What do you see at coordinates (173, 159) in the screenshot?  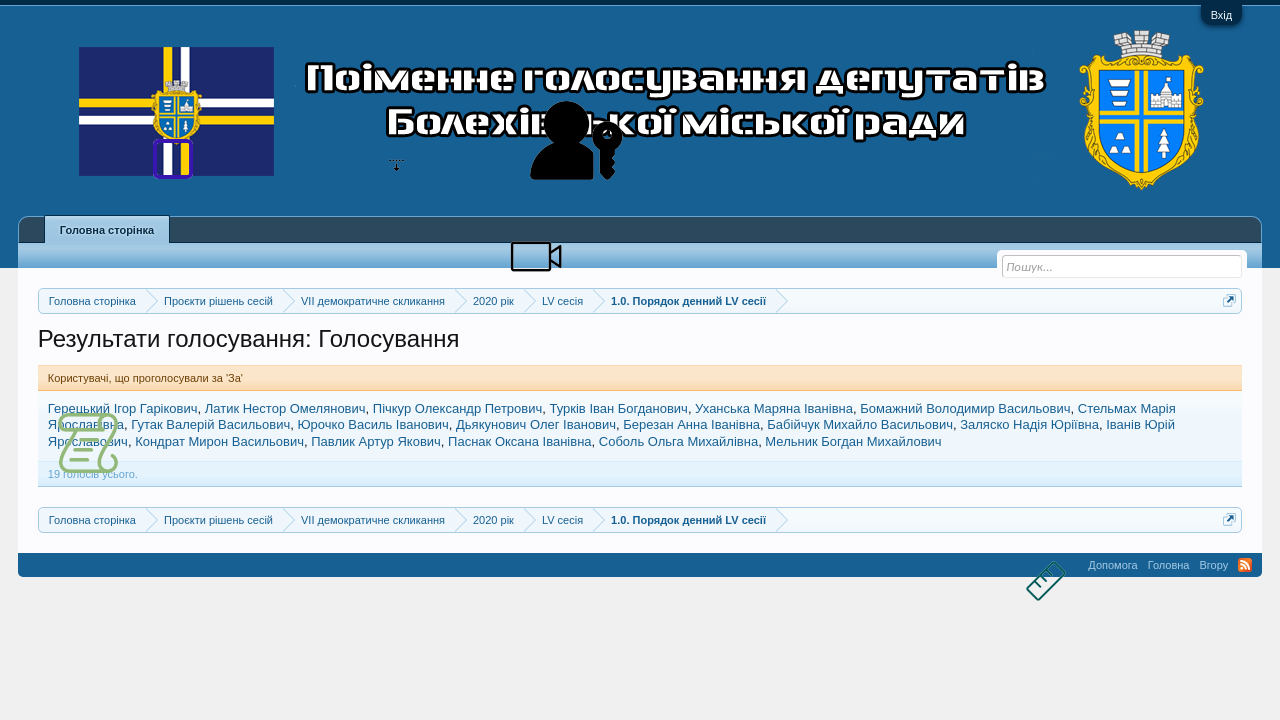 I see `unchecked checkbox or selection state` at bounding box center [173, 159].